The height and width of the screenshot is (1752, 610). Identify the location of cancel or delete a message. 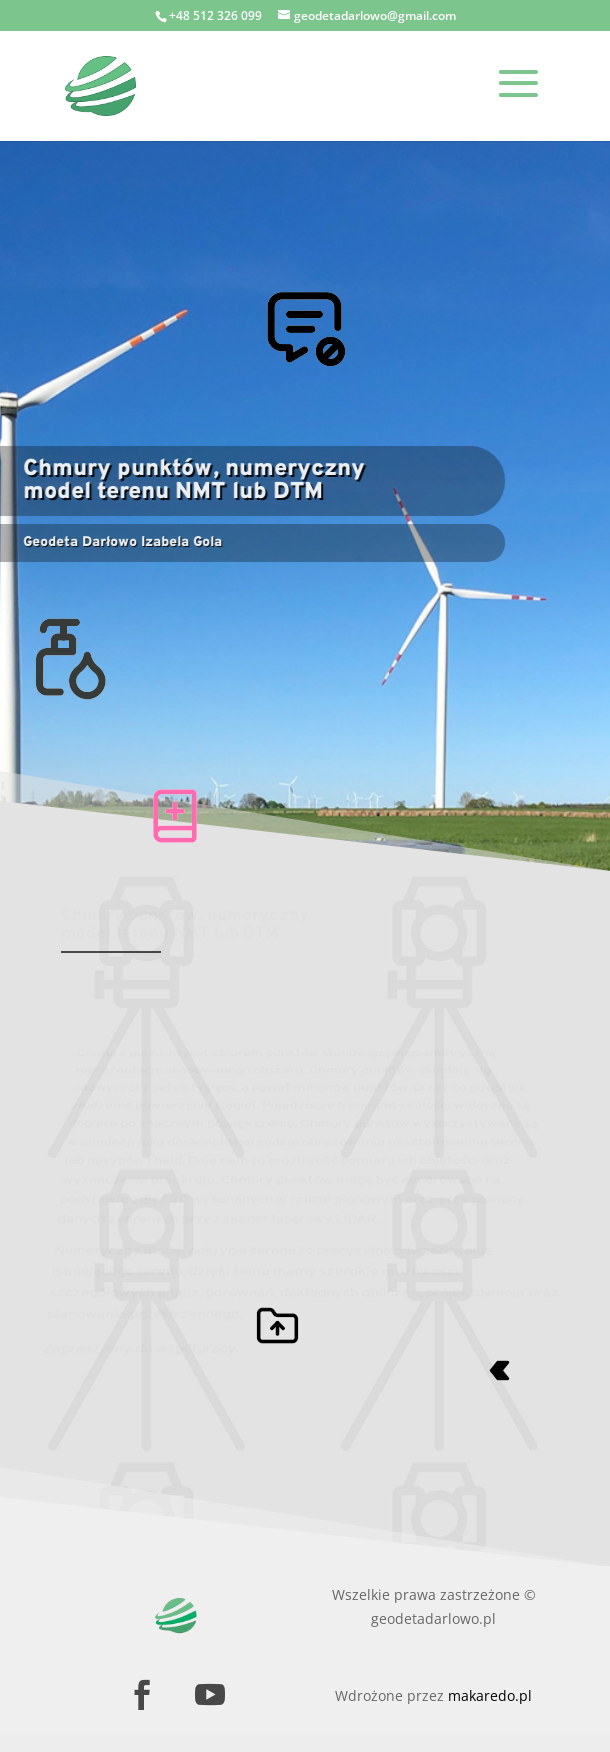
(304, 325).